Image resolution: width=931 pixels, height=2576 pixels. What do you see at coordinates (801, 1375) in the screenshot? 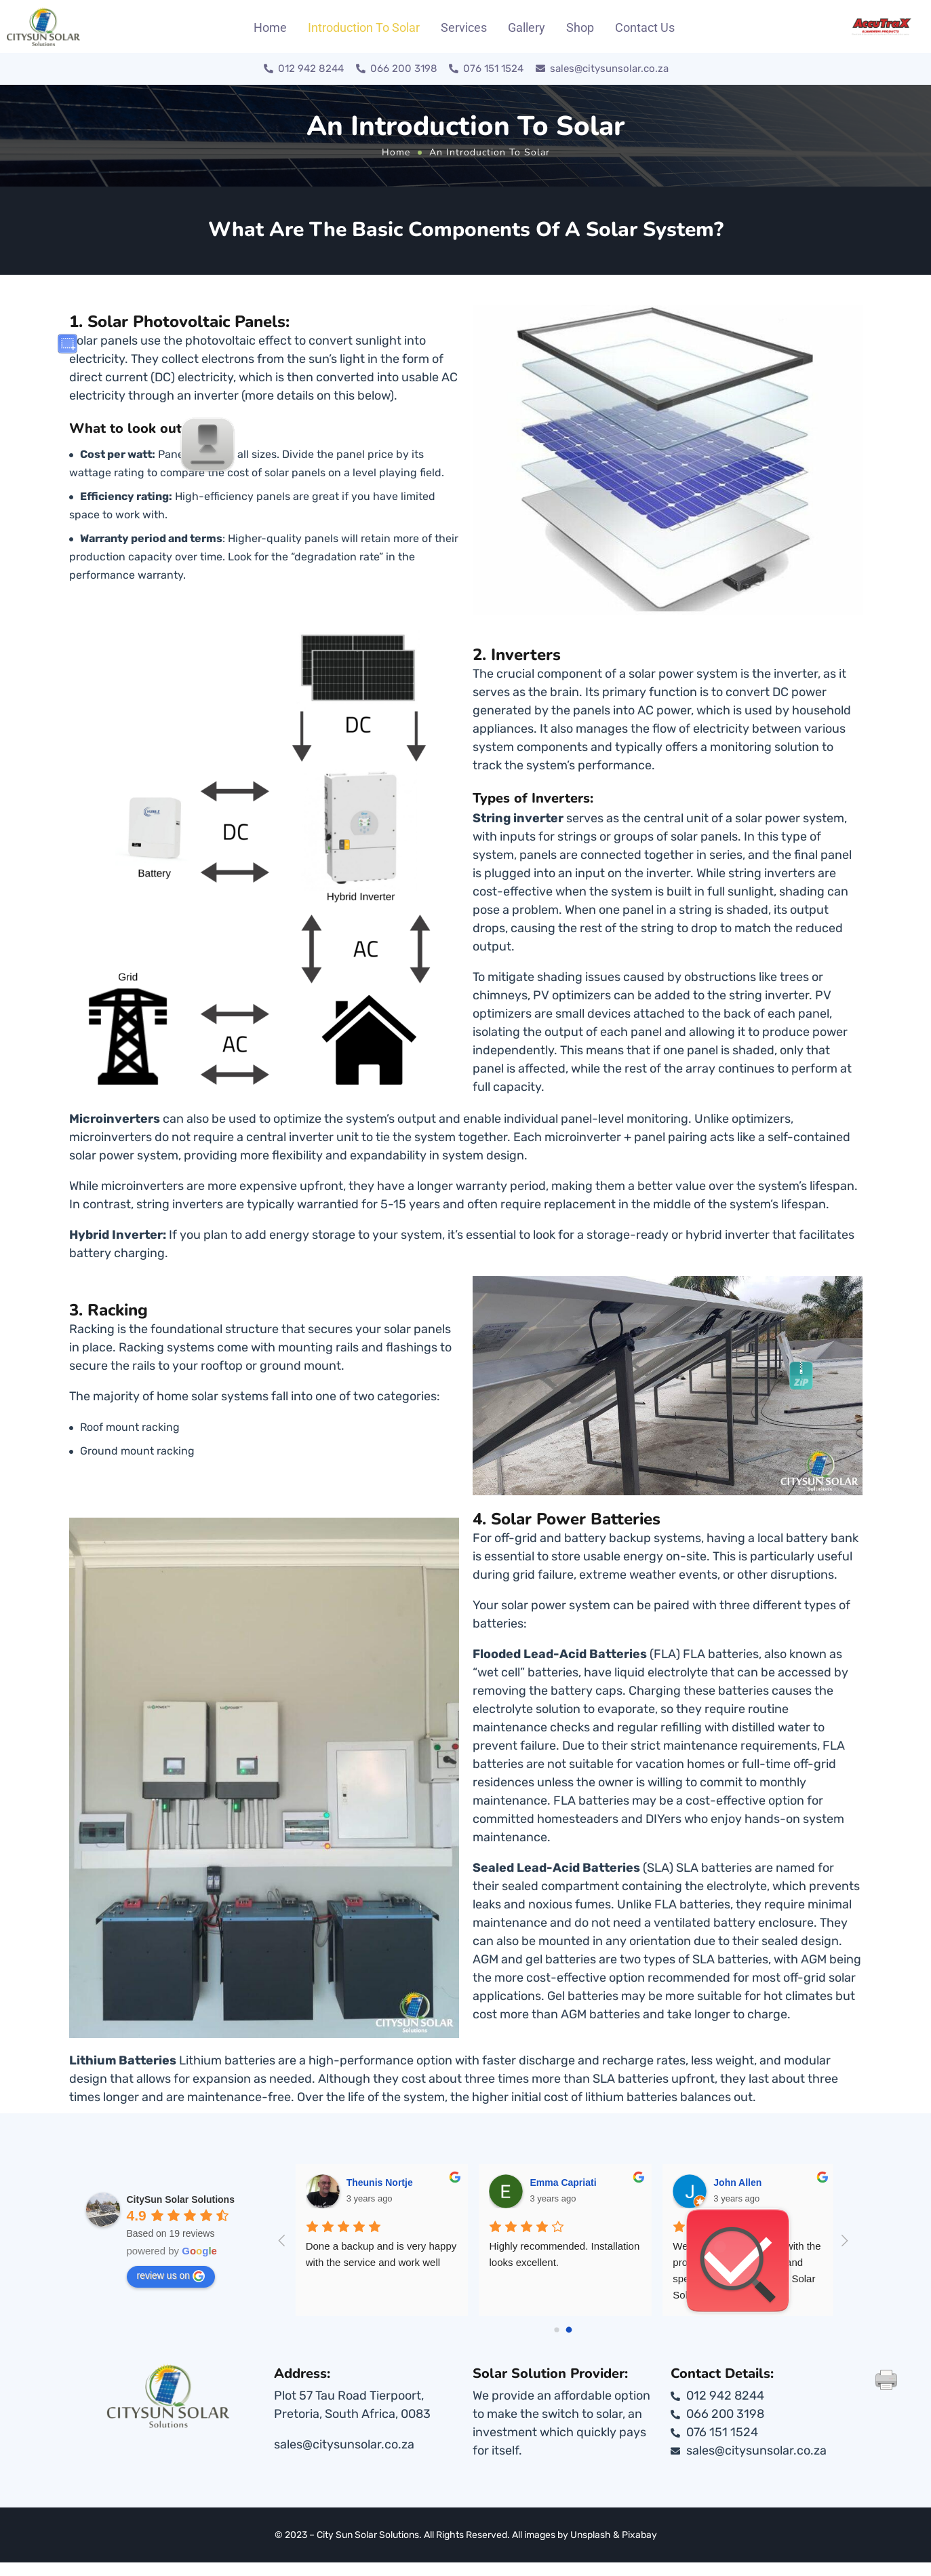
I see `open a compressed zip archive` at bounding box center [801, 1375].